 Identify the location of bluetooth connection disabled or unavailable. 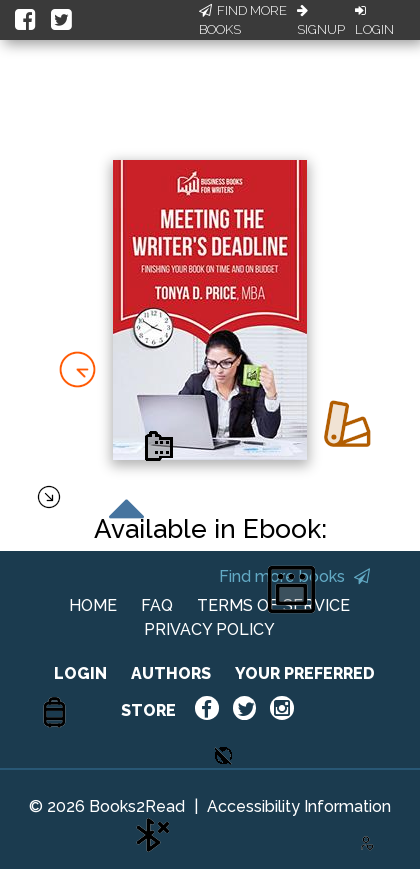
(151, 835).